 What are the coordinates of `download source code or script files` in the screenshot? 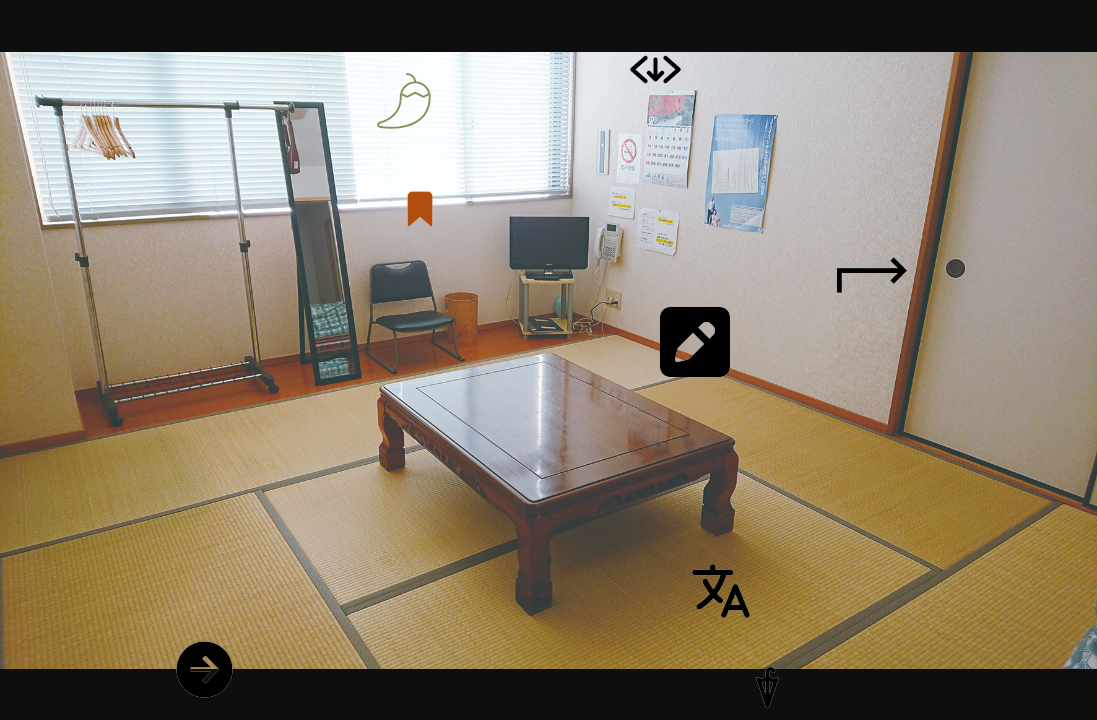 It's located at (655, 69).